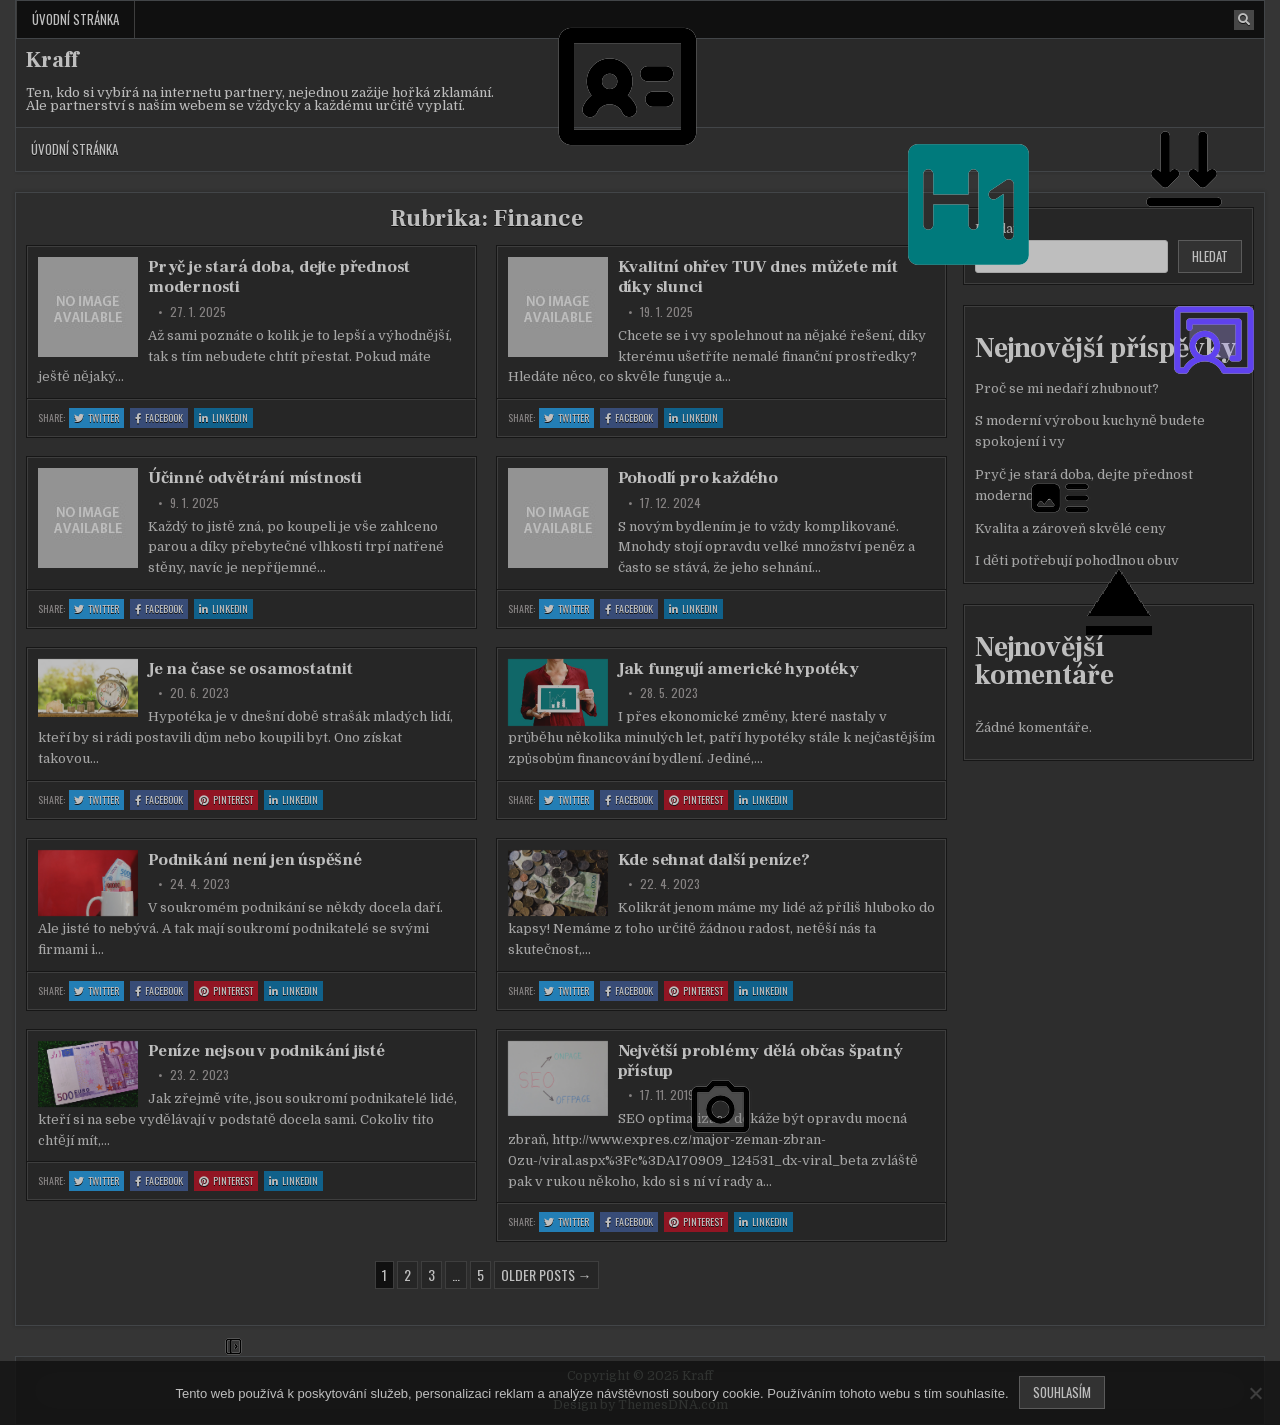  Describe the element at coordinates (1119, 602) in the screenshot. I see `eject removable media or disc` at that location.